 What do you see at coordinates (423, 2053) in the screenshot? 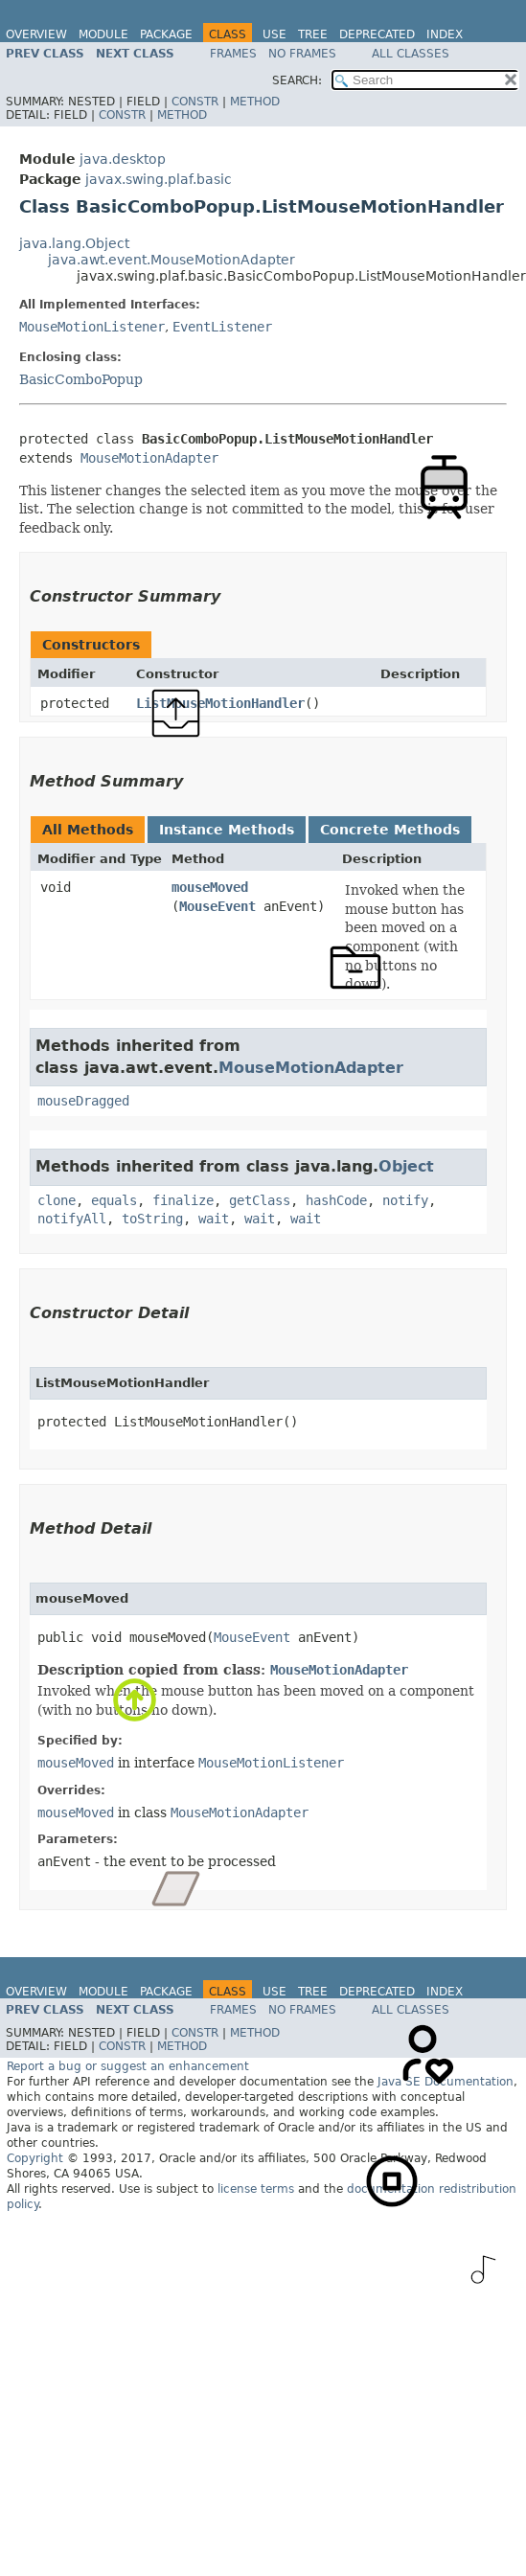
I see `add user to favorites` at bounding box center [423, 2053].